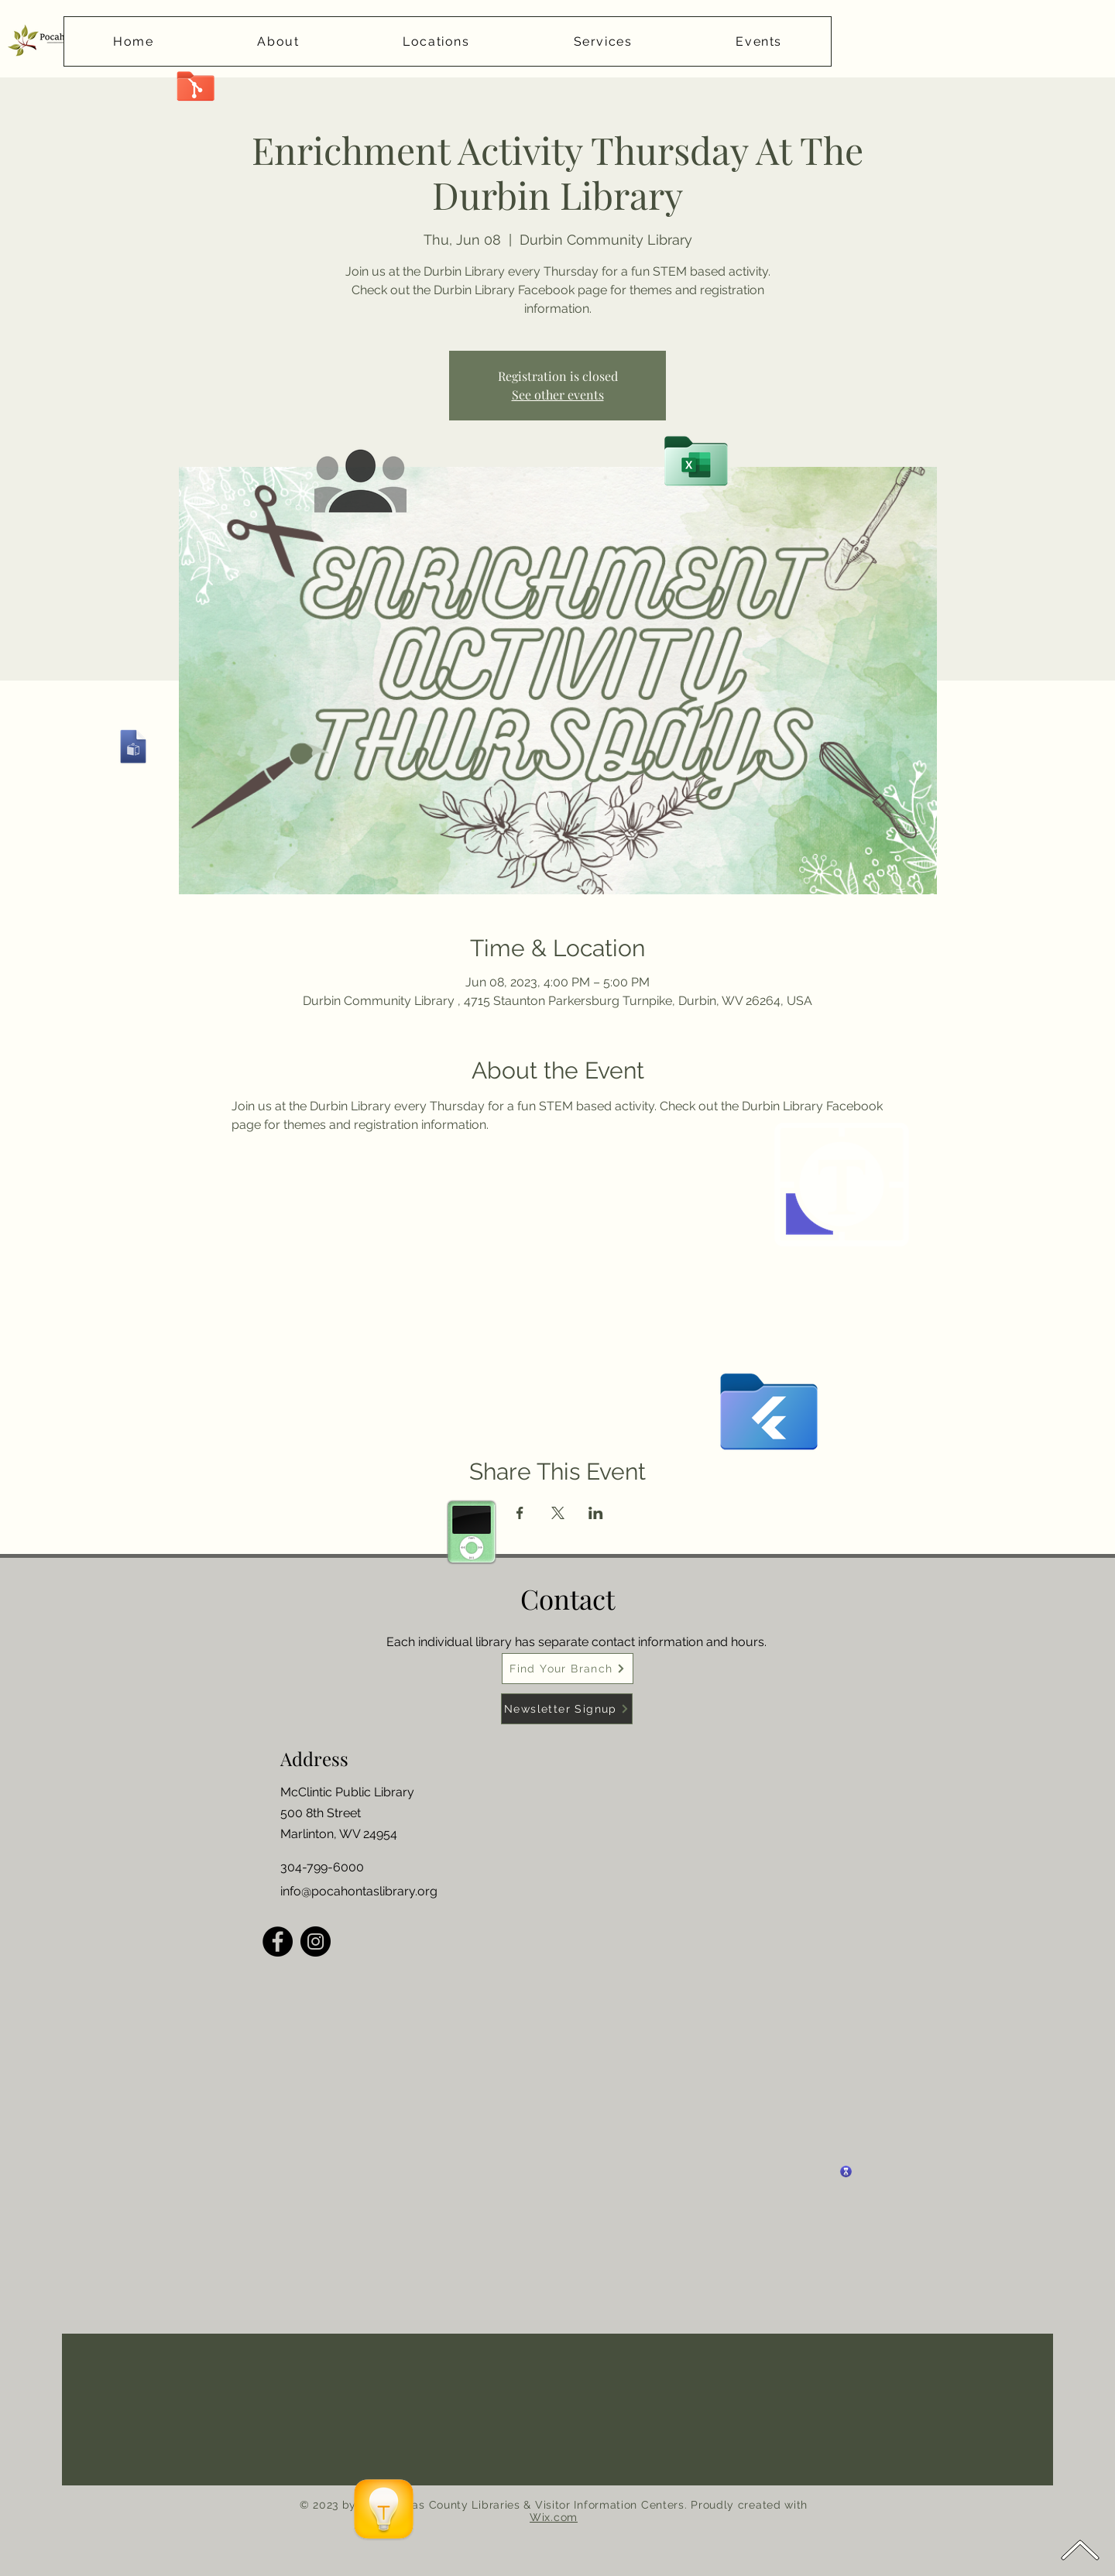 The width and height of the screenshot is (1115, 2576). What do you see at coordinates (842, 1185) in the screenshot?
I see `access text generator tools in iMovie` at bounding box center [842, 1185].